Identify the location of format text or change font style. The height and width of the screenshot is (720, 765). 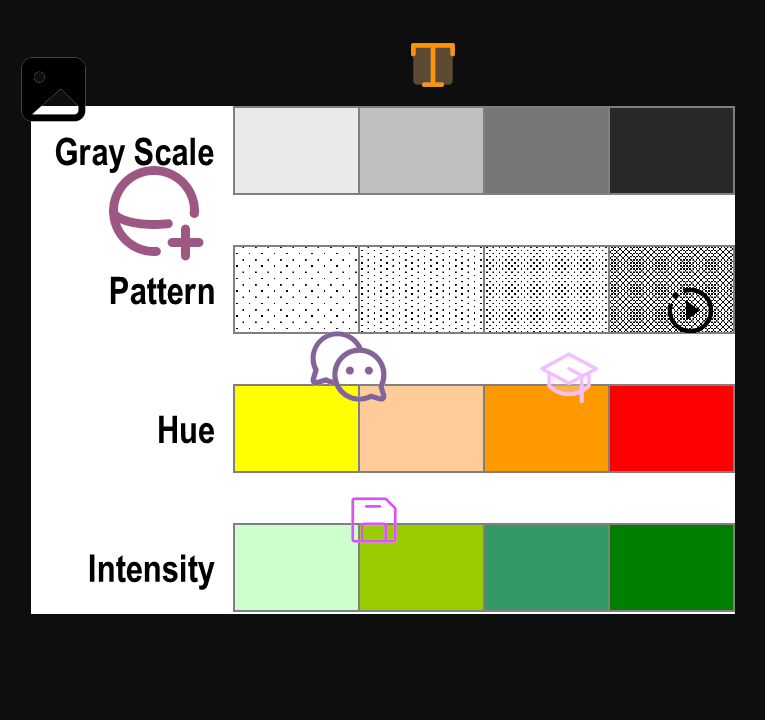
(433, 65).